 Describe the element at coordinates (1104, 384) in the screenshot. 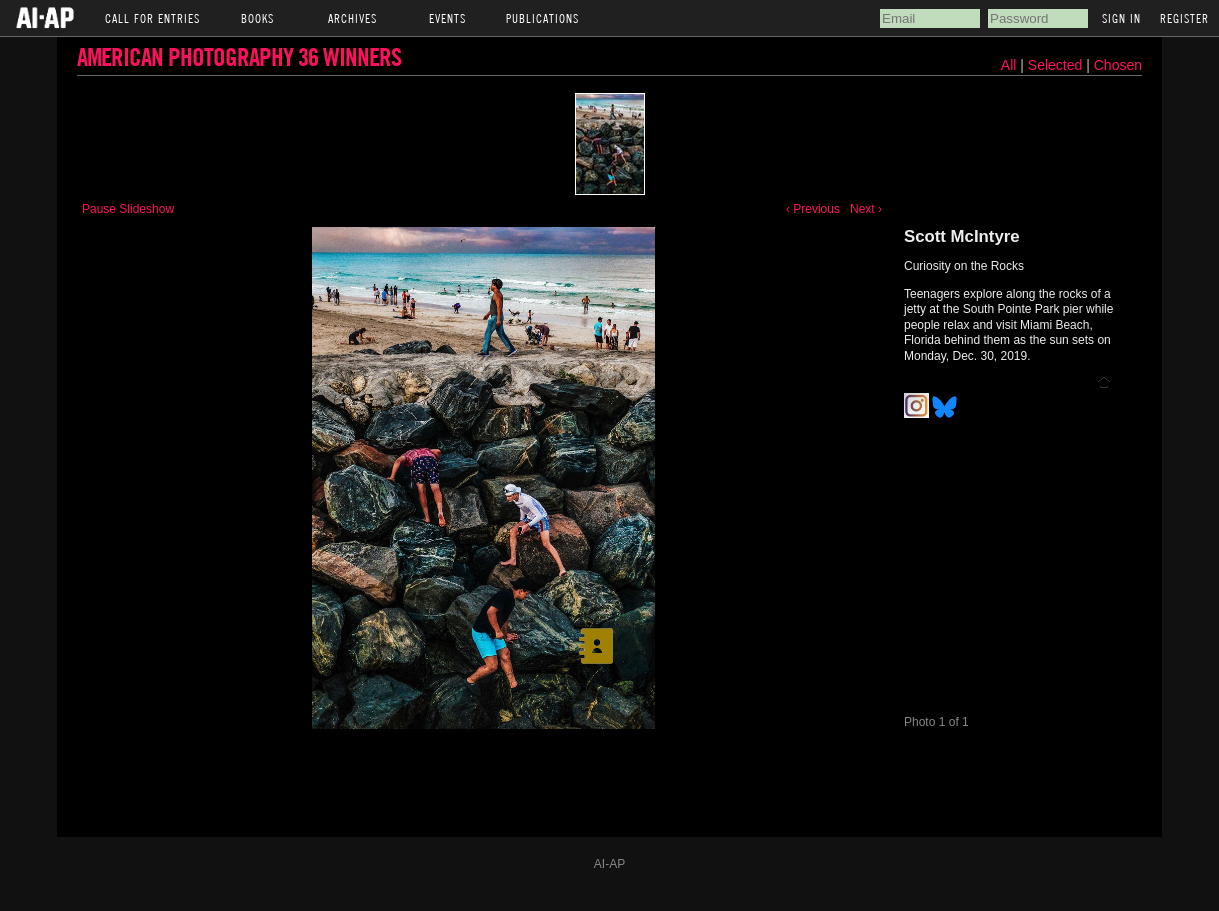

I see `navigate to home screen` at that location.